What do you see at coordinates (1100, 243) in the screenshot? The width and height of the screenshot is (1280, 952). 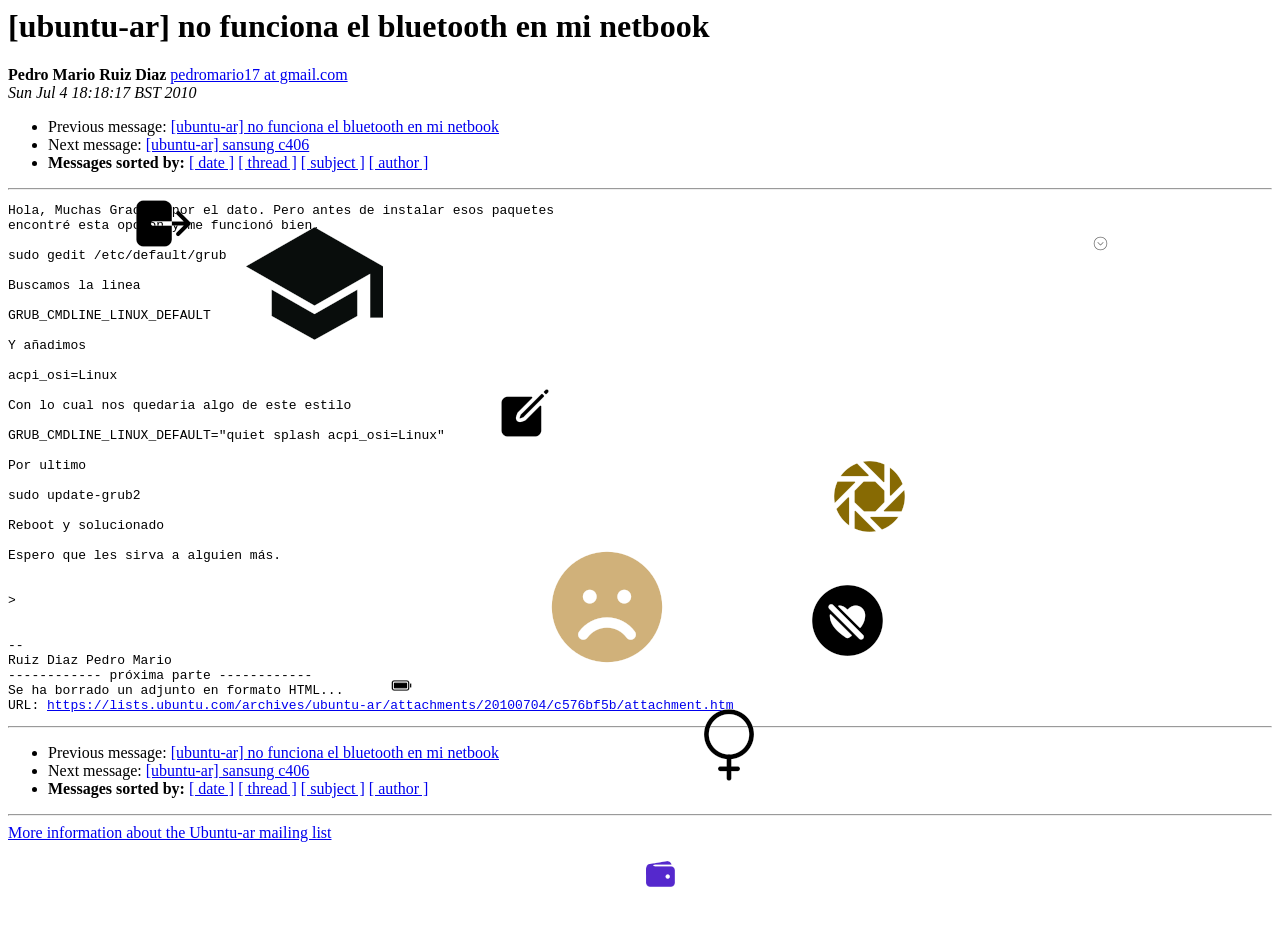 I see `expand to show more content` at bounding box center [1100, 243].